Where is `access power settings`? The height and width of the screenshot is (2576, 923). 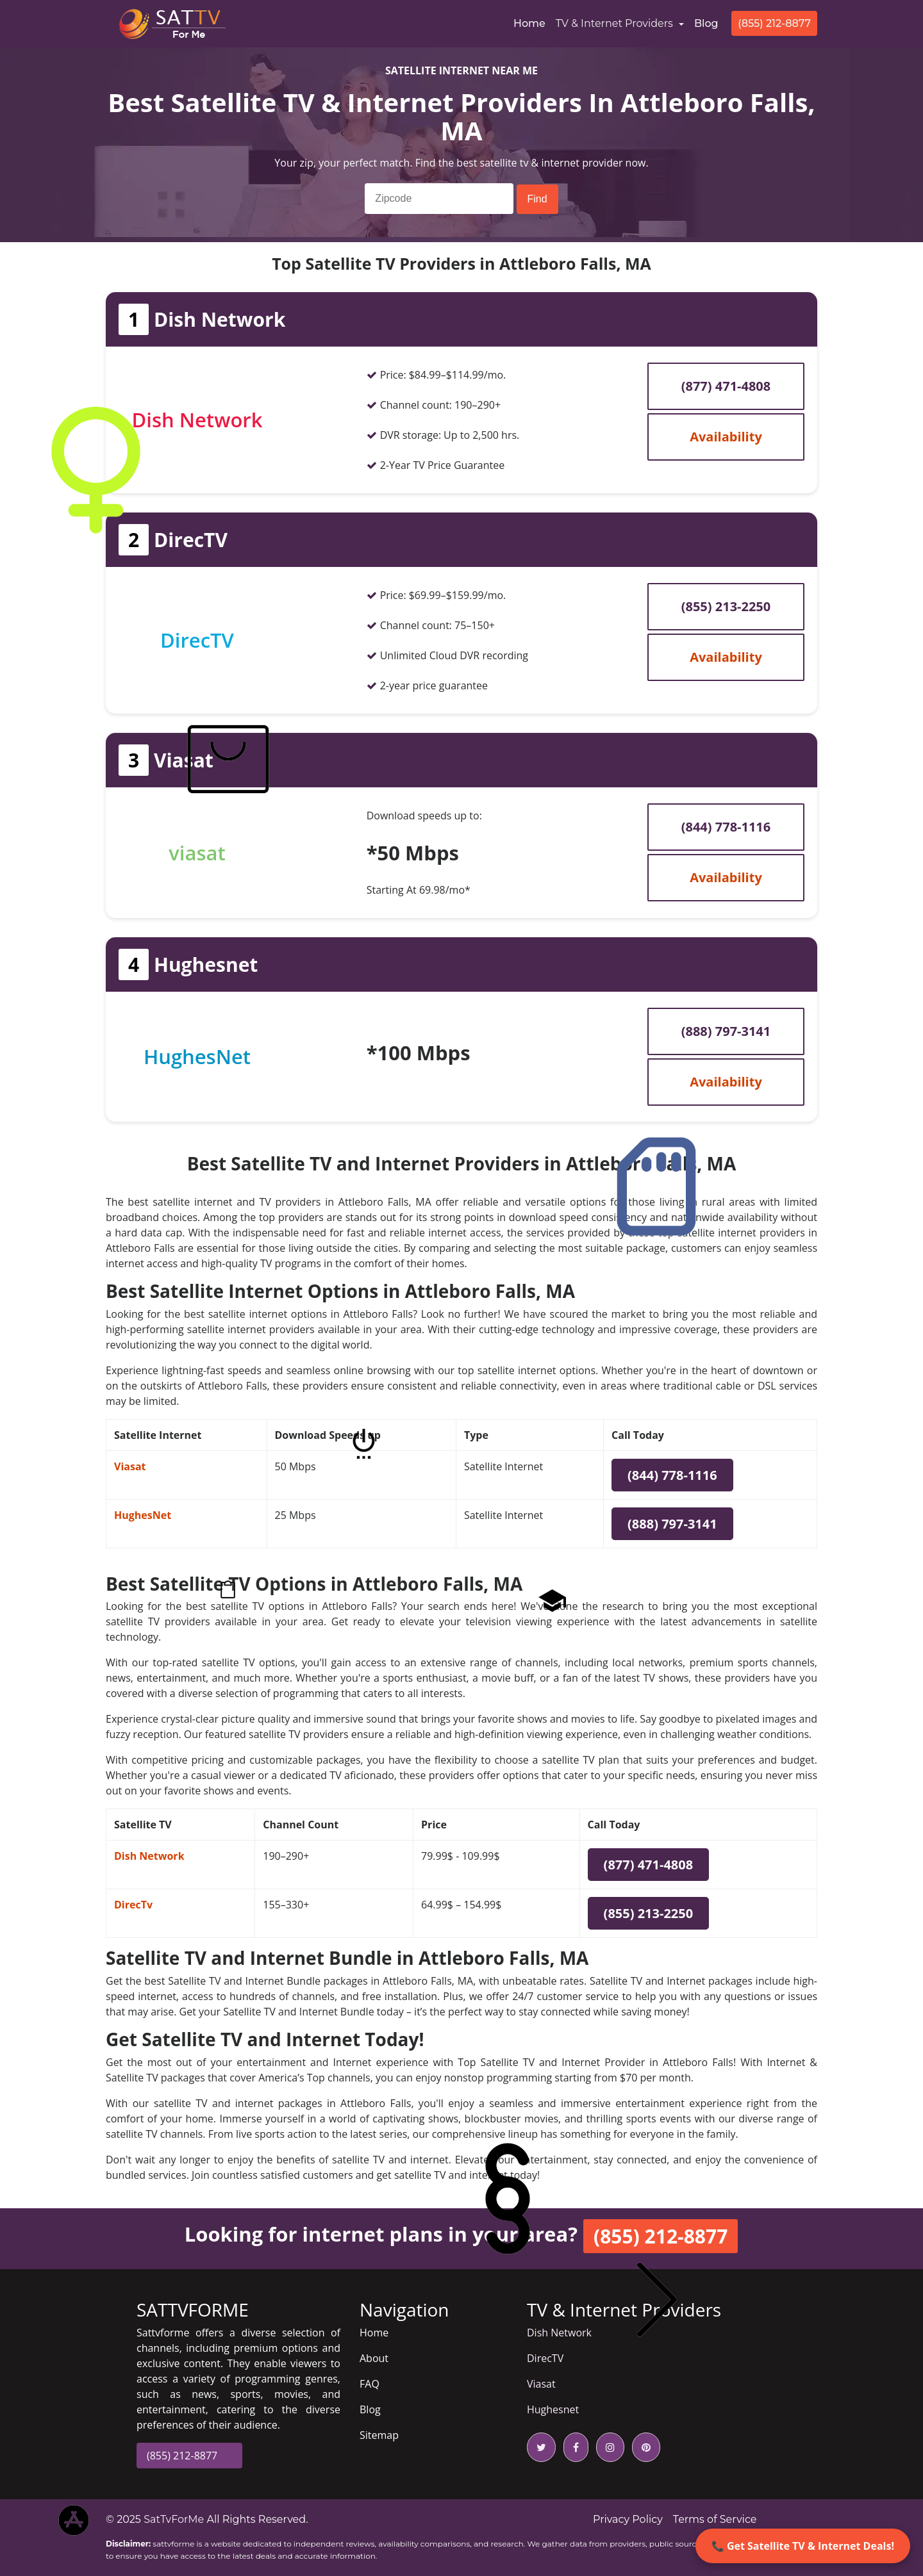
access power settings is located at coordinates (363, 1442).